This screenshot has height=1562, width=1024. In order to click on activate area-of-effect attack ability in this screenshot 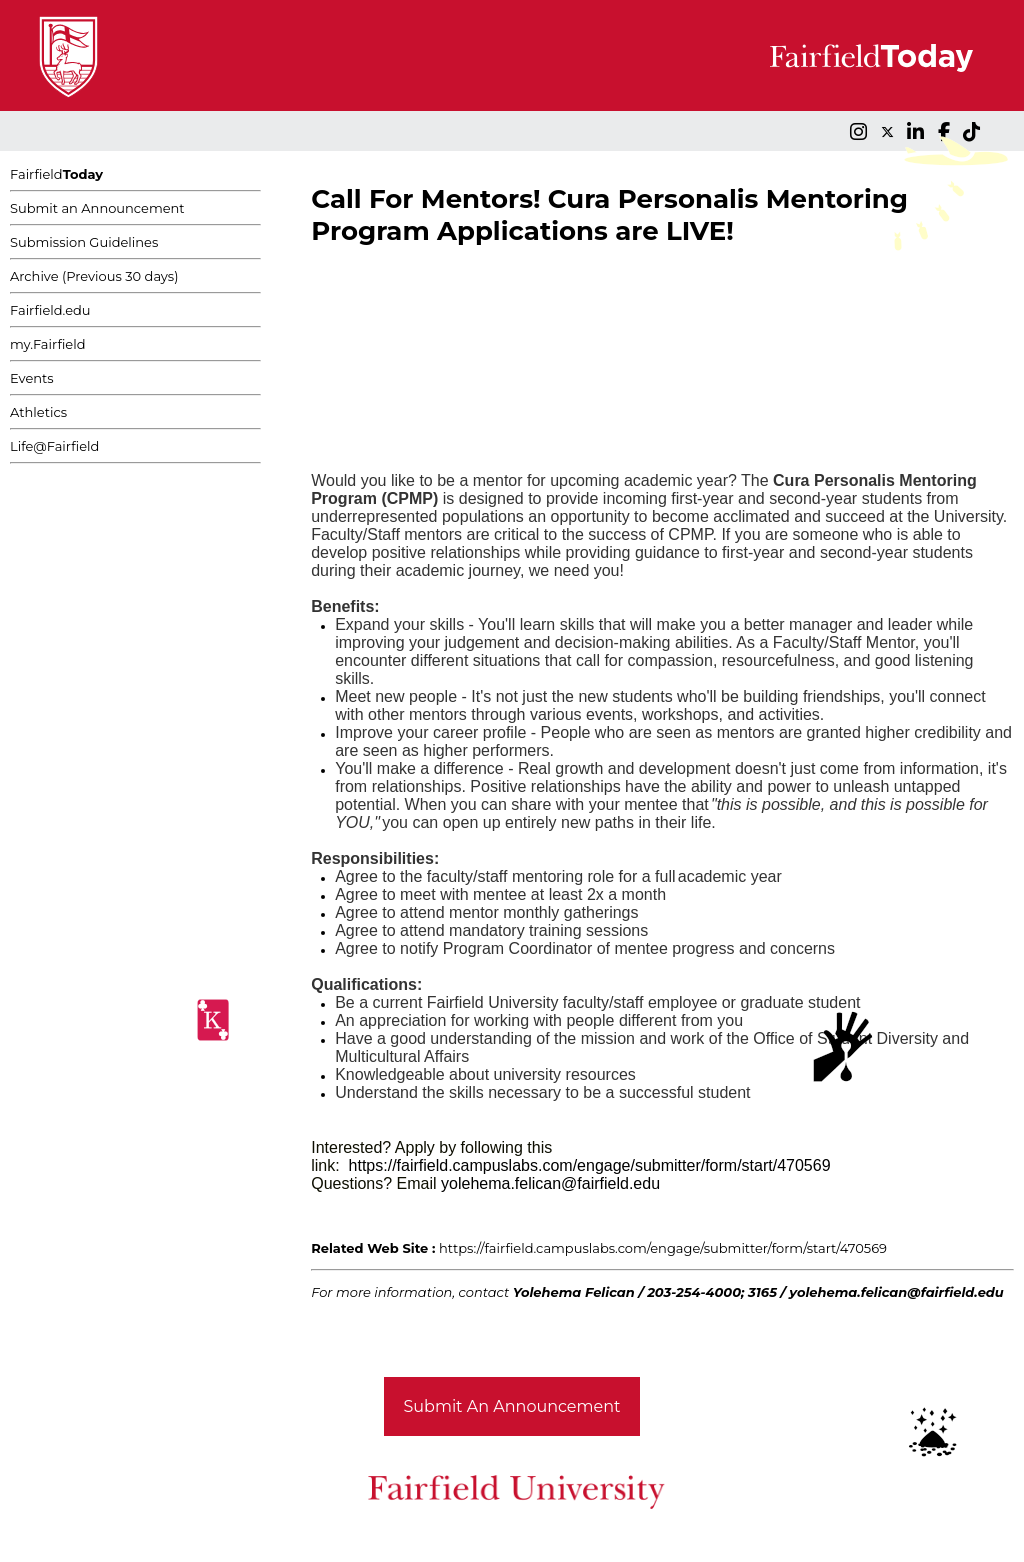, I will do `click(950, 193)`.